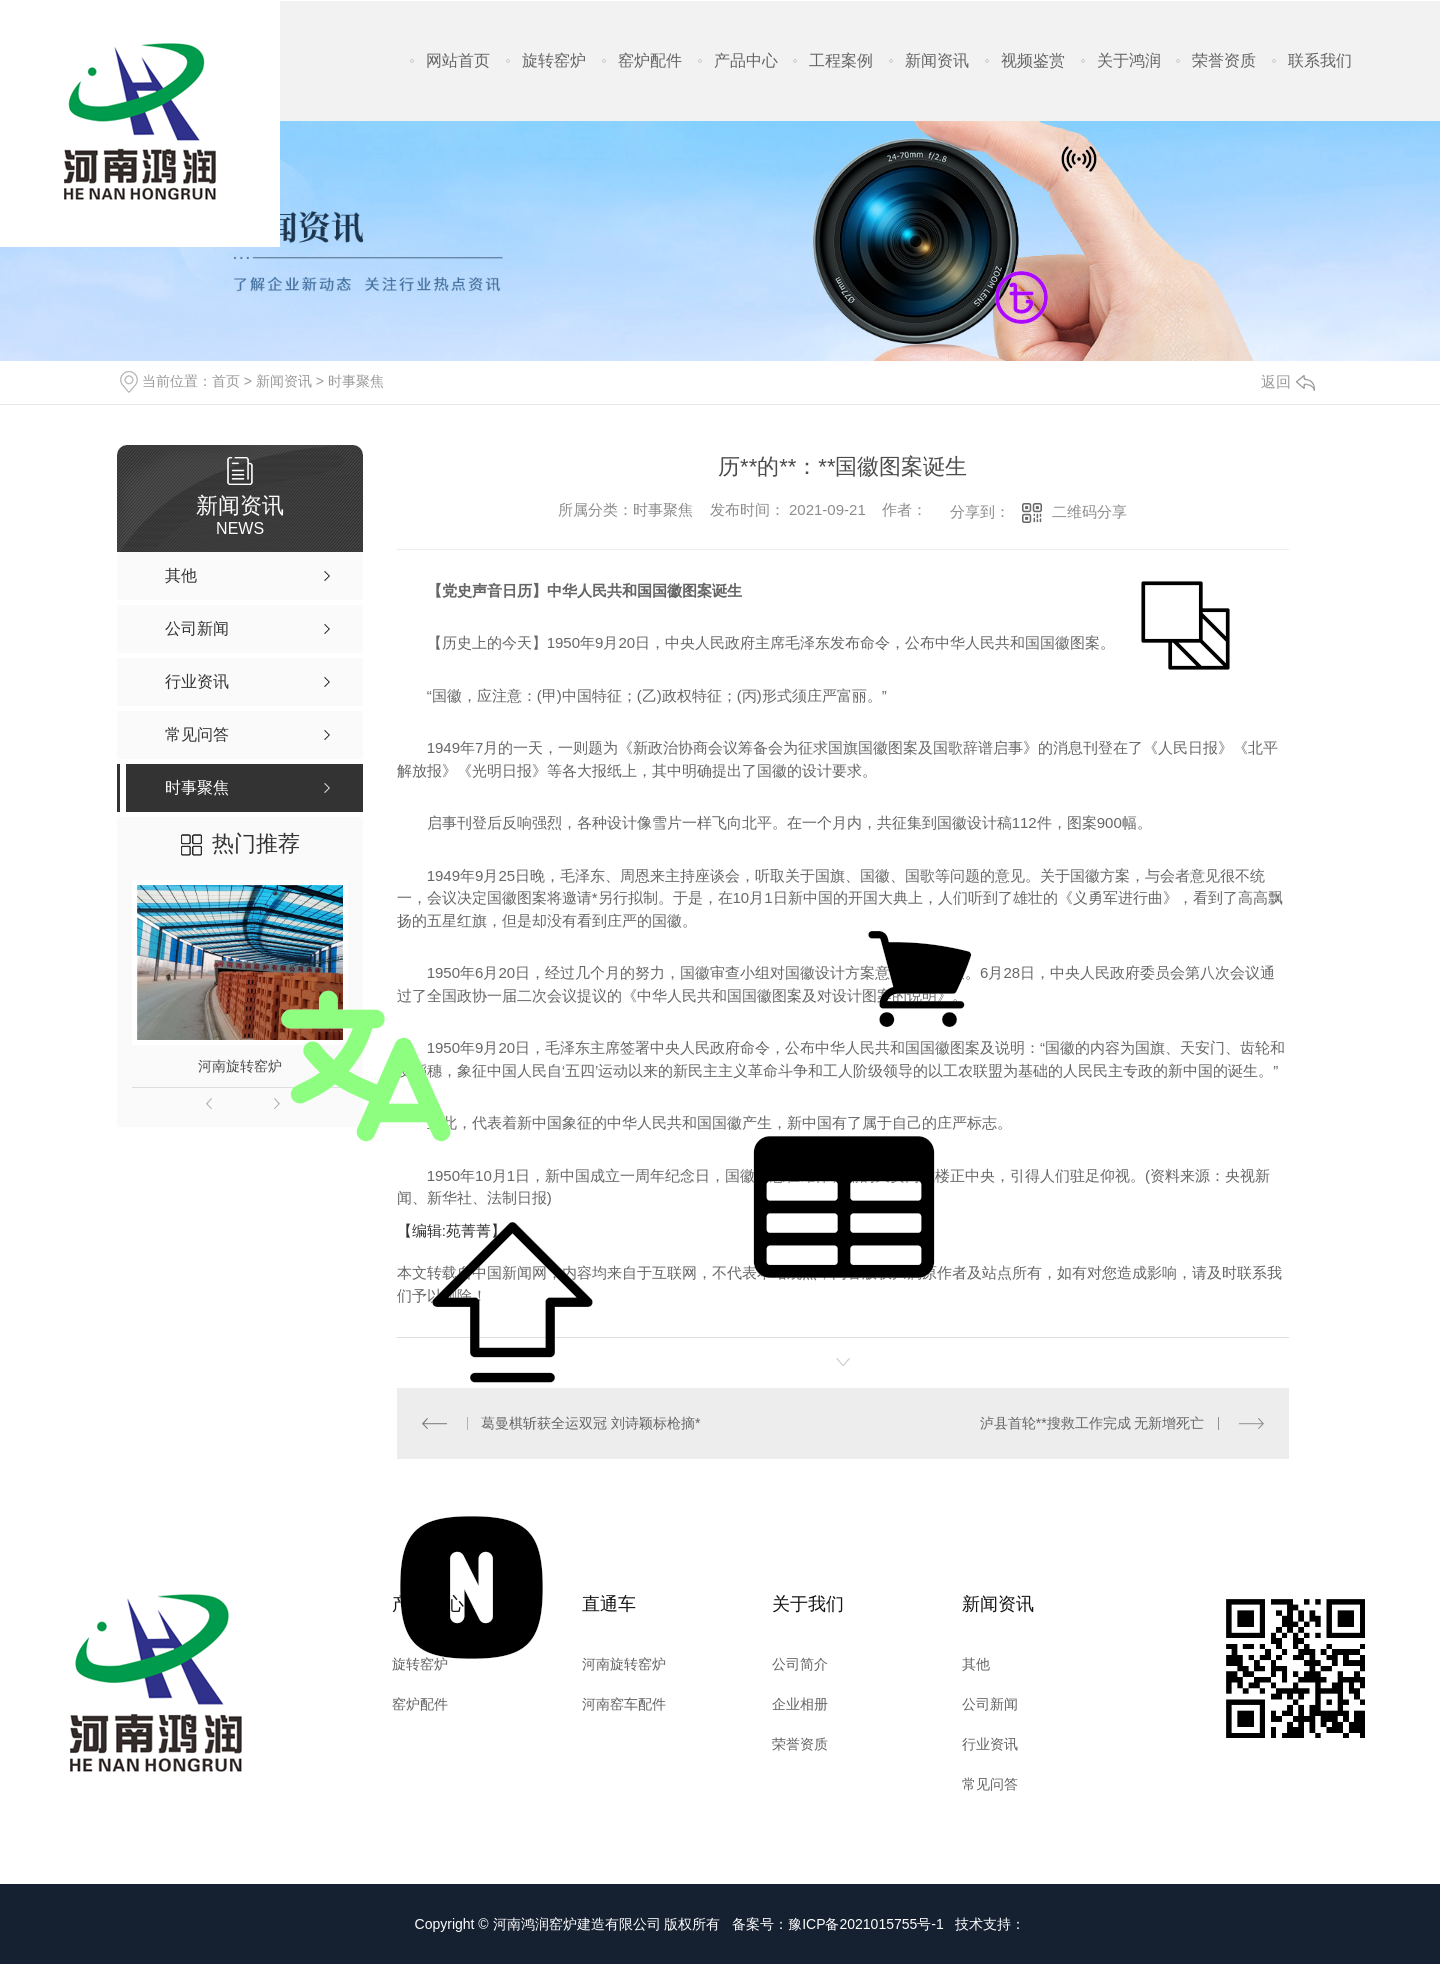 The height and width of the screenshot is (1964, 1440). Describe the element at coordinates (366, 1066) in the screenshot. I see `change language settings` at that location.